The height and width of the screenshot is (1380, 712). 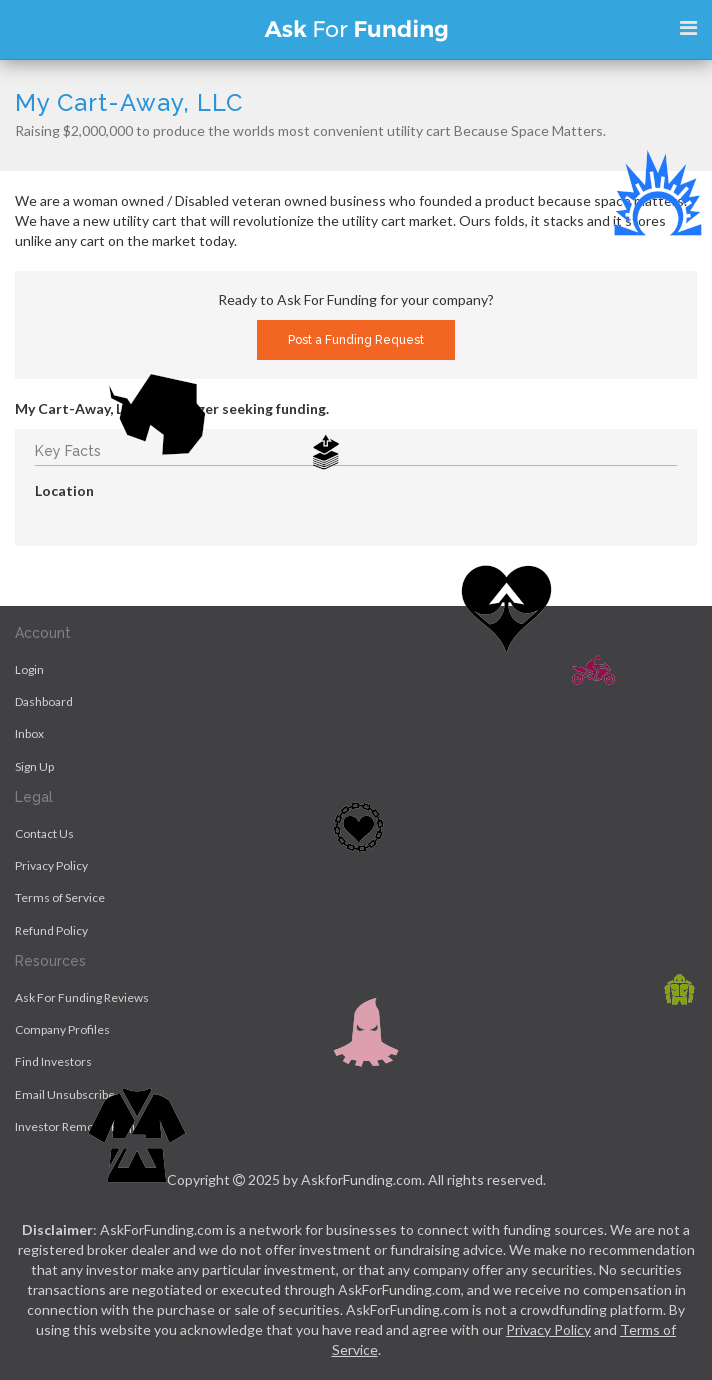 I want to click on select motorcycle or racing bike vehicle, so click(x=592, y=668).